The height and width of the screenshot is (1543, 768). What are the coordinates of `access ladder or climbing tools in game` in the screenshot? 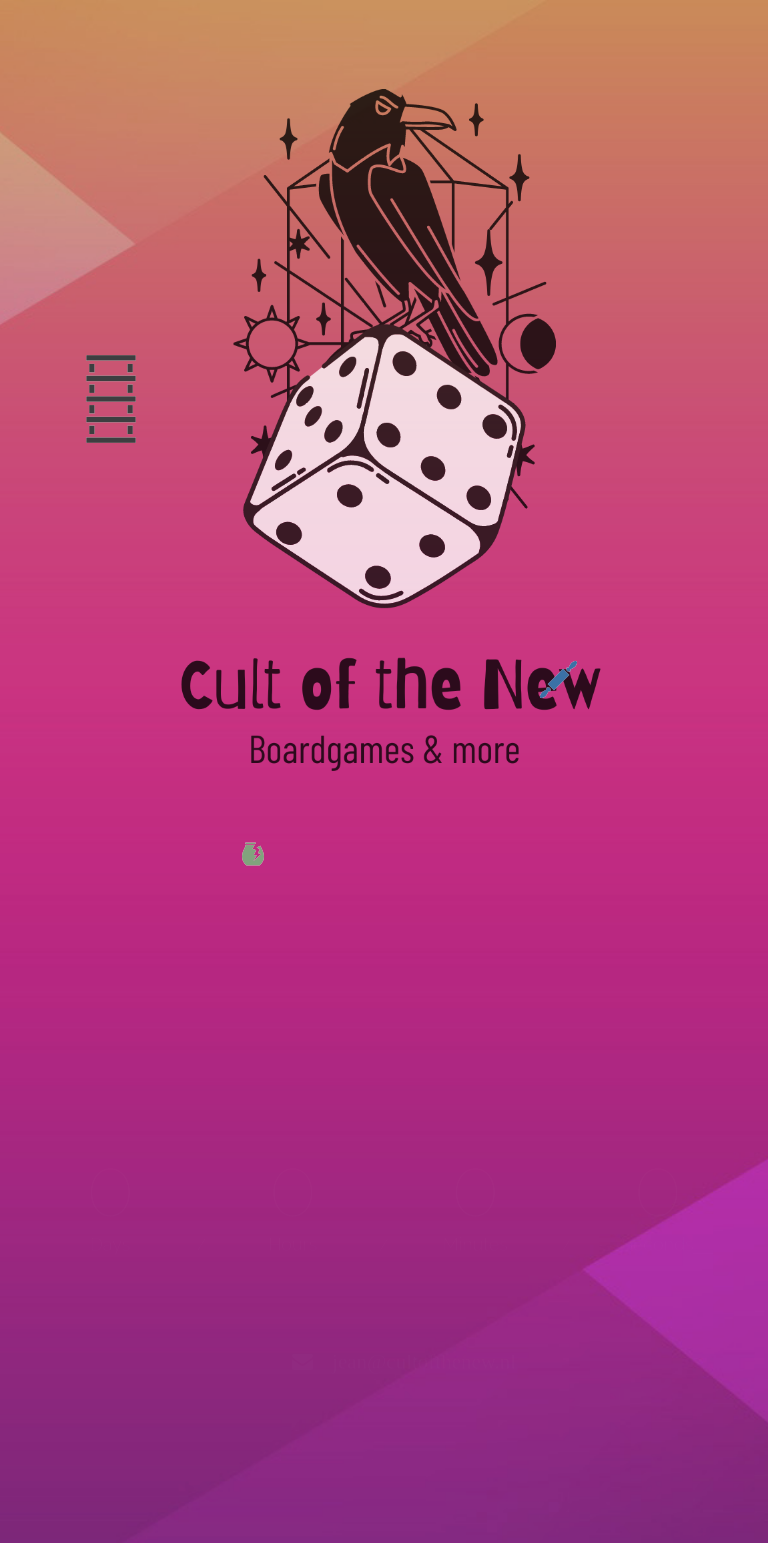 It's located at (111, 399).